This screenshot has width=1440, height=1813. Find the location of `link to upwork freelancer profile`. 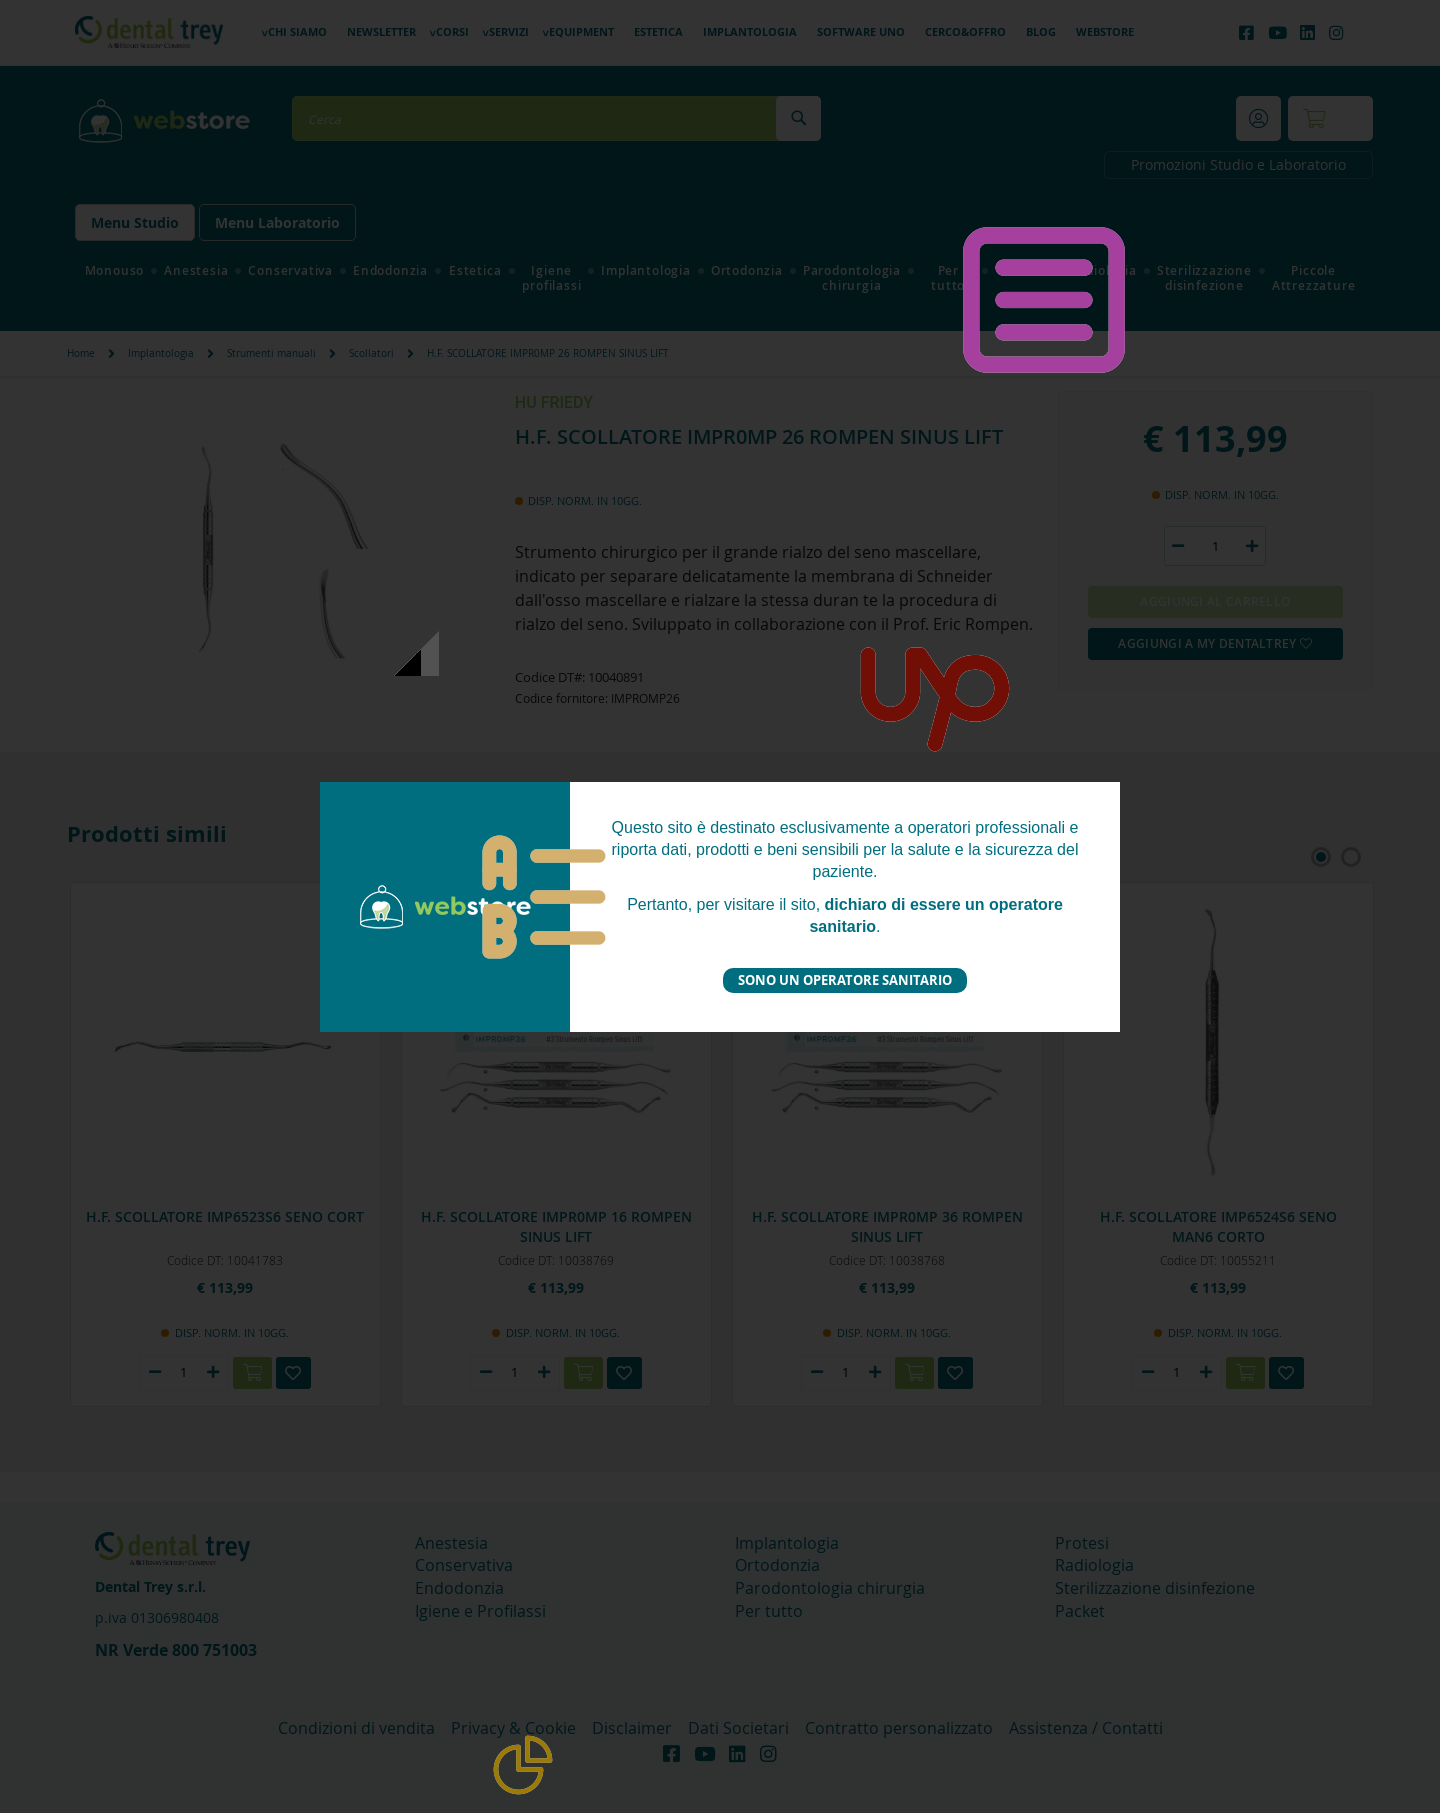

link to upwork freelancer profile is located at coordinates (935, 692).